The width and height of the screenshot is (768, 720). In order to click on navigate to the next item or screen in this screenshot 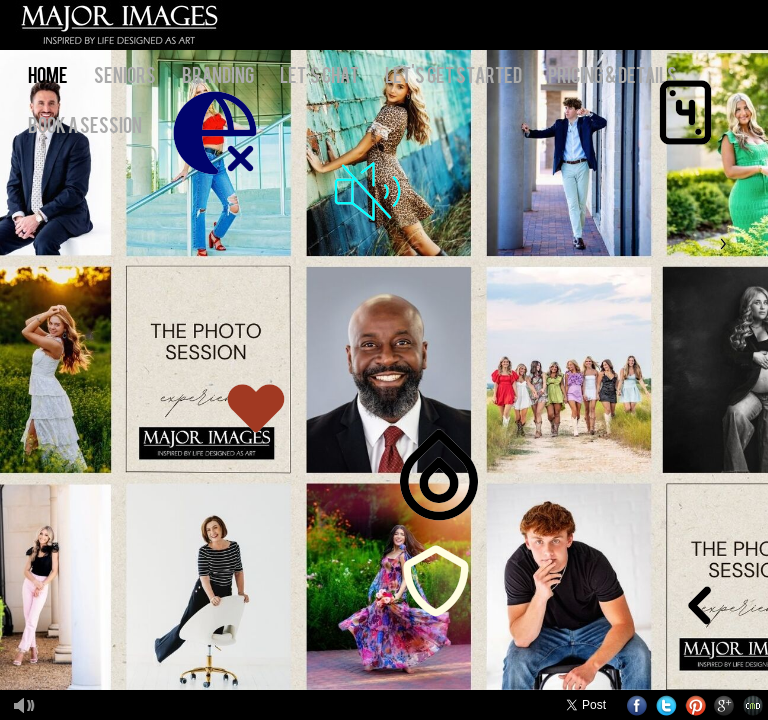, I will do `click(723, 244)`.